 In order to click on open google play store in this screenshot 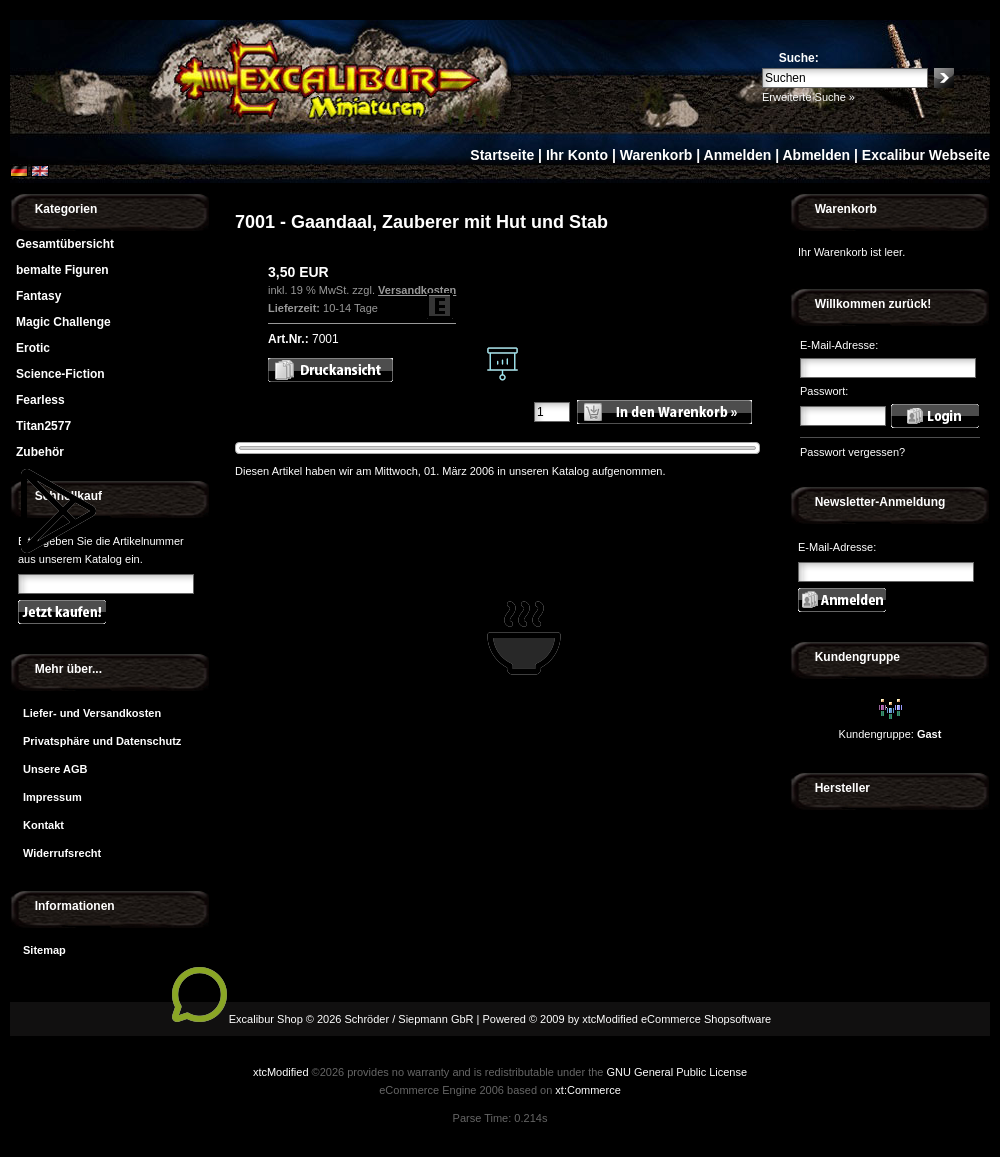, I will do `click(51, 511)`.